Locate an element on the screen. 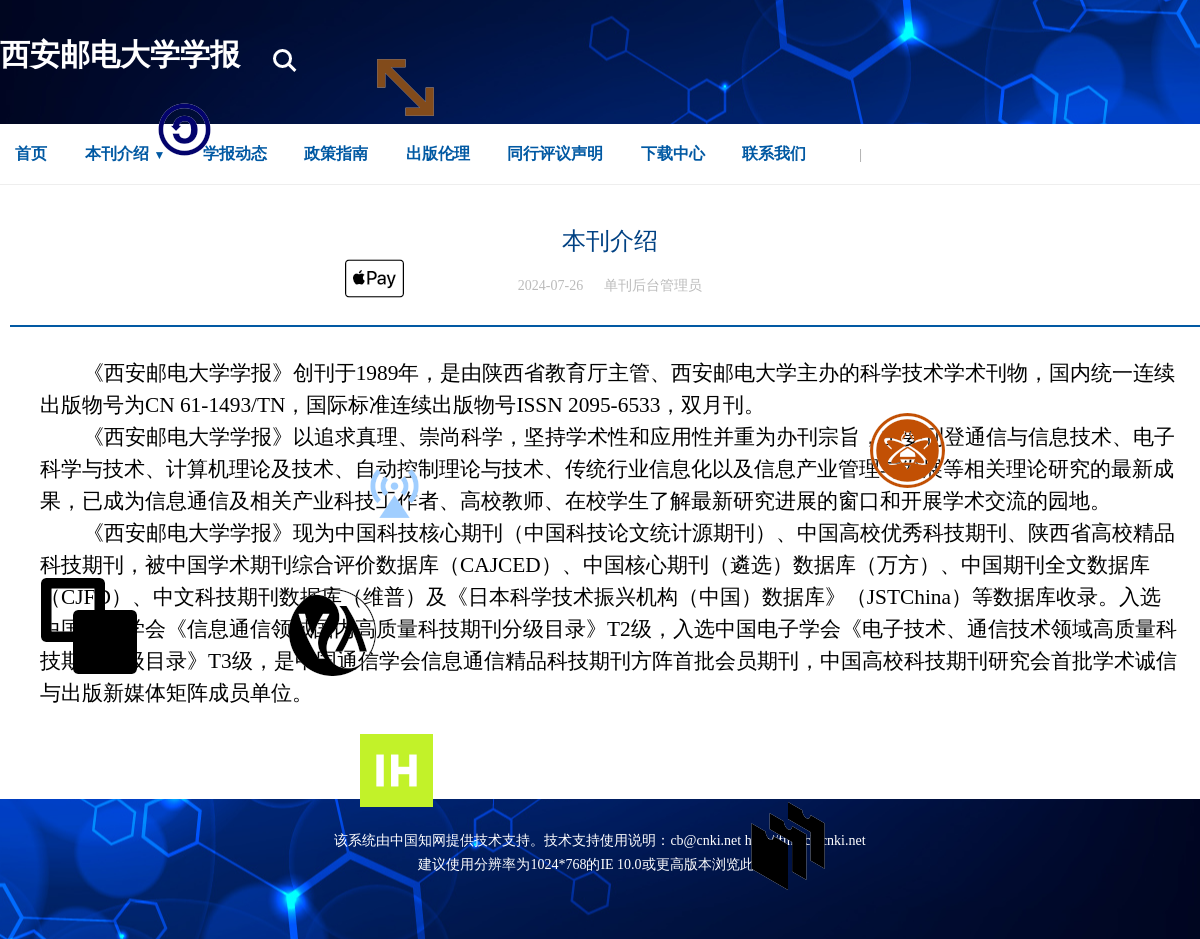 This screenshot has height=939, width=1200. access wireless network or broadcasting settings is located at coordinates (394, 492).